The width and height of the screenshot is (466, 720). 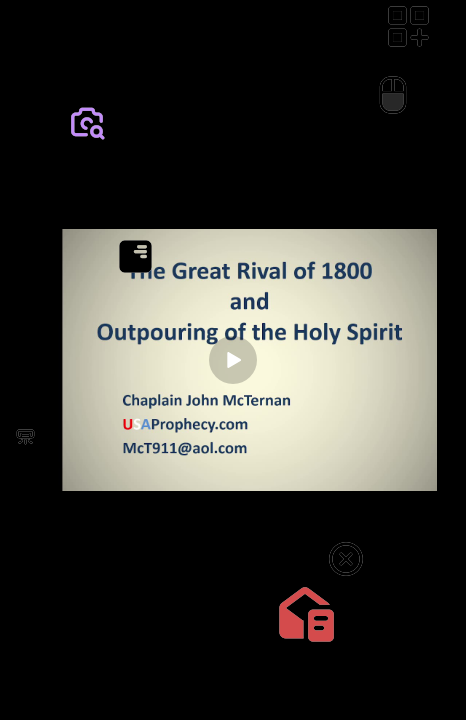 What do you see at coordinates (305, 616) in the screenshot?
I see `view an opened email or message` at bounding box center [305, 616].